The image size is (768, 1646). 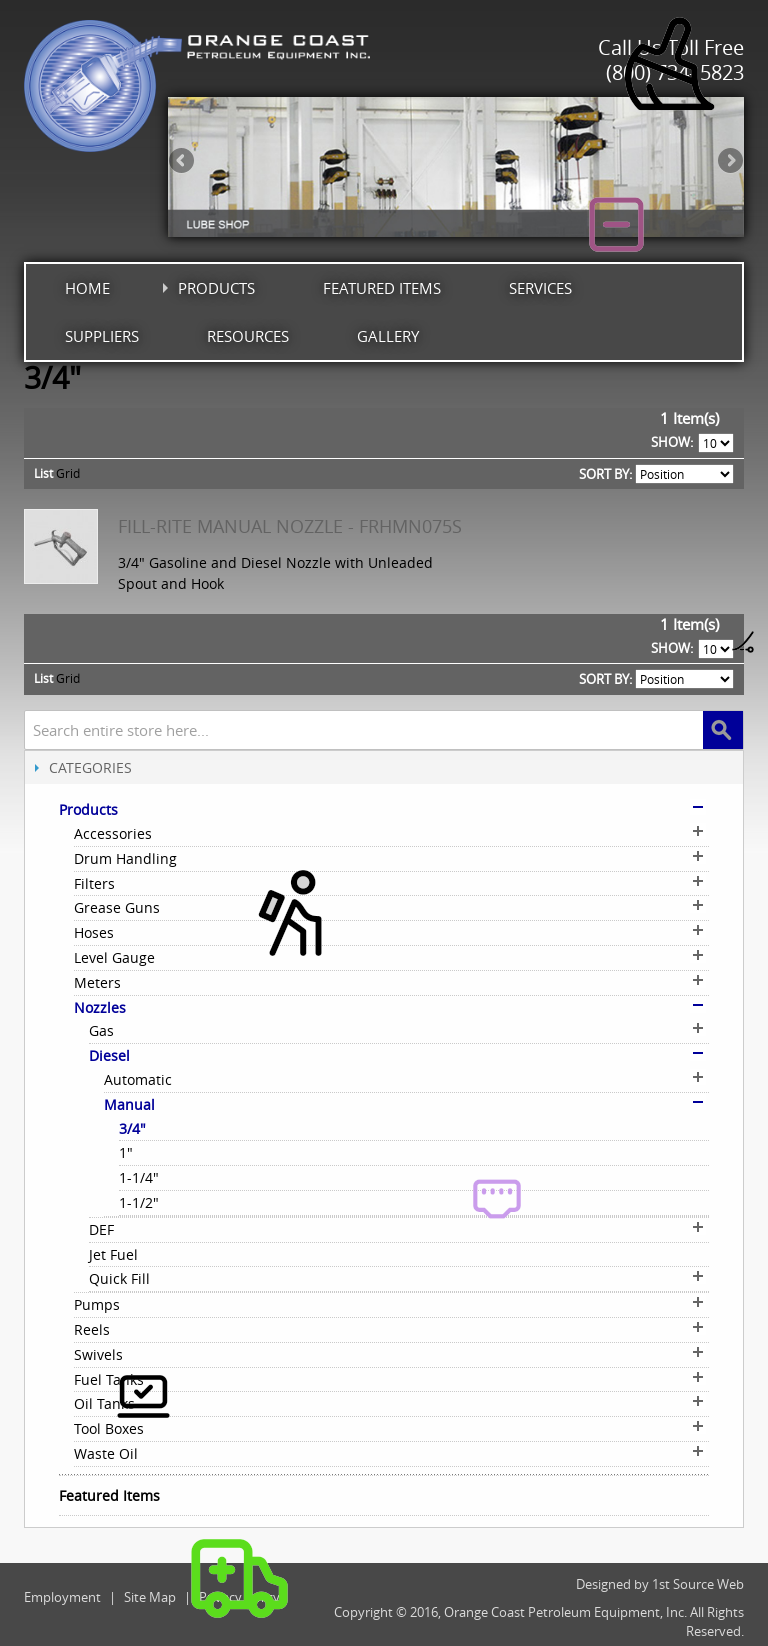 What do you see at coordinates (497, 1199) in the screenshot?
I see `connect via ethernet or wired network` at bounding box center [497, 1199].